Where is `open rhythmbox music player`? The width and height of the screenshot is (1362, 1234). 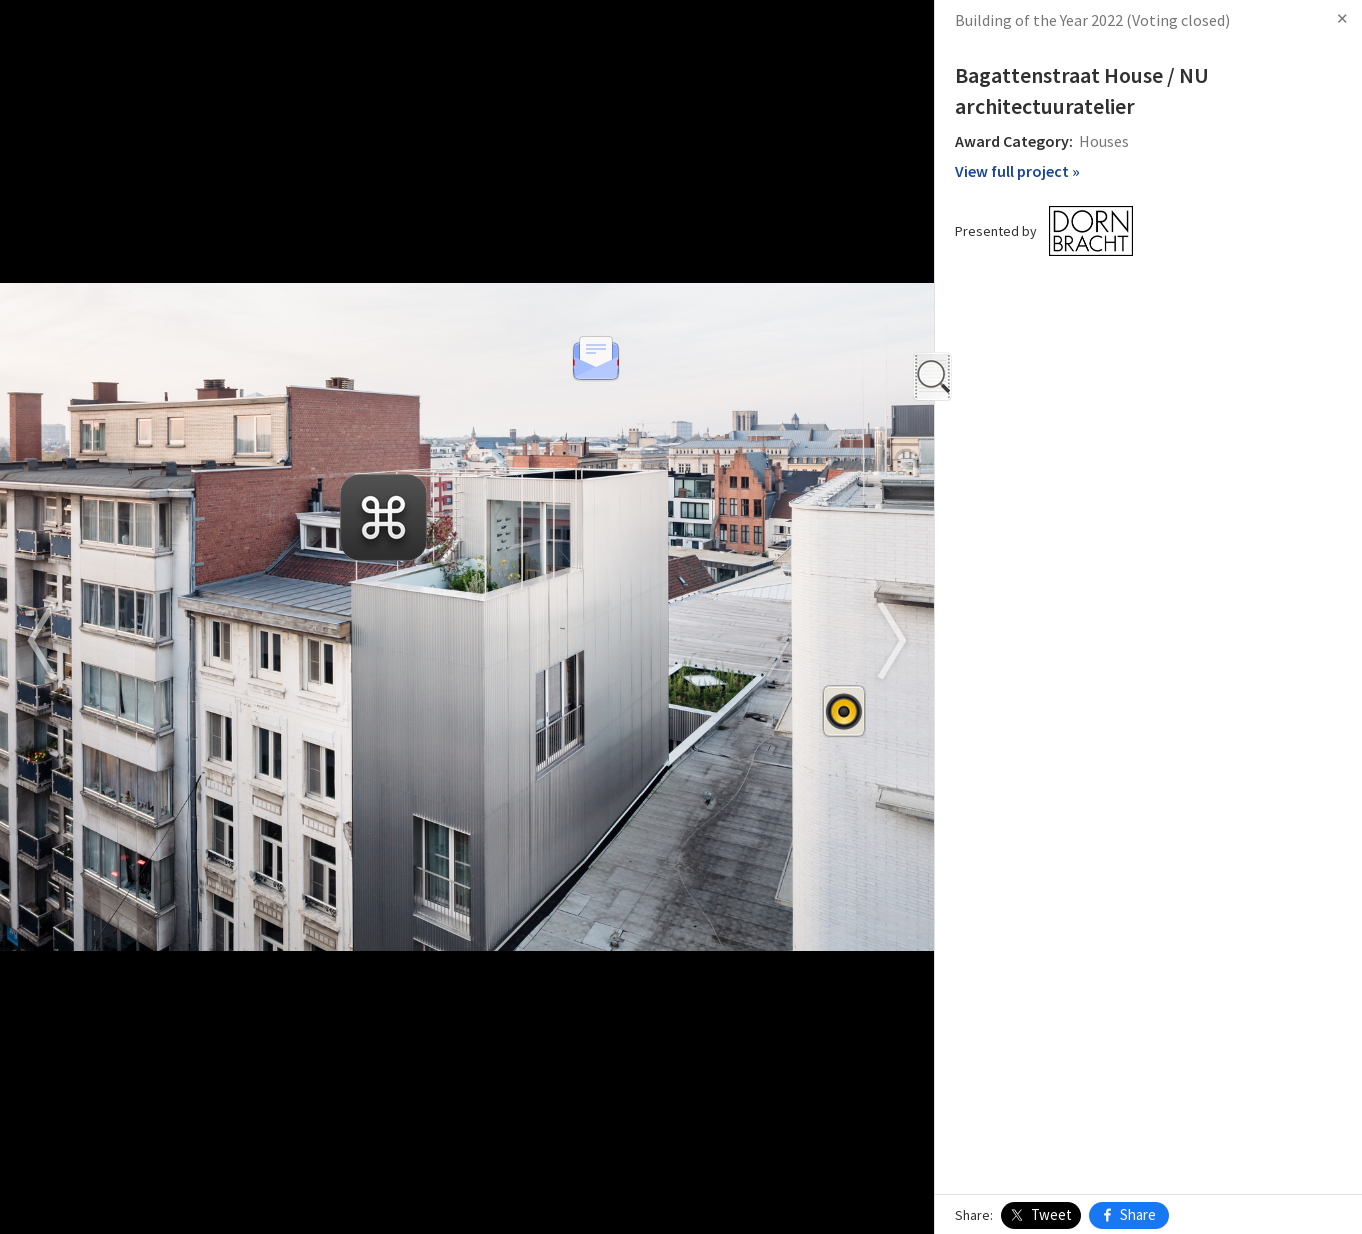 open rhythmbox music player is located at coordinates (844, 711).